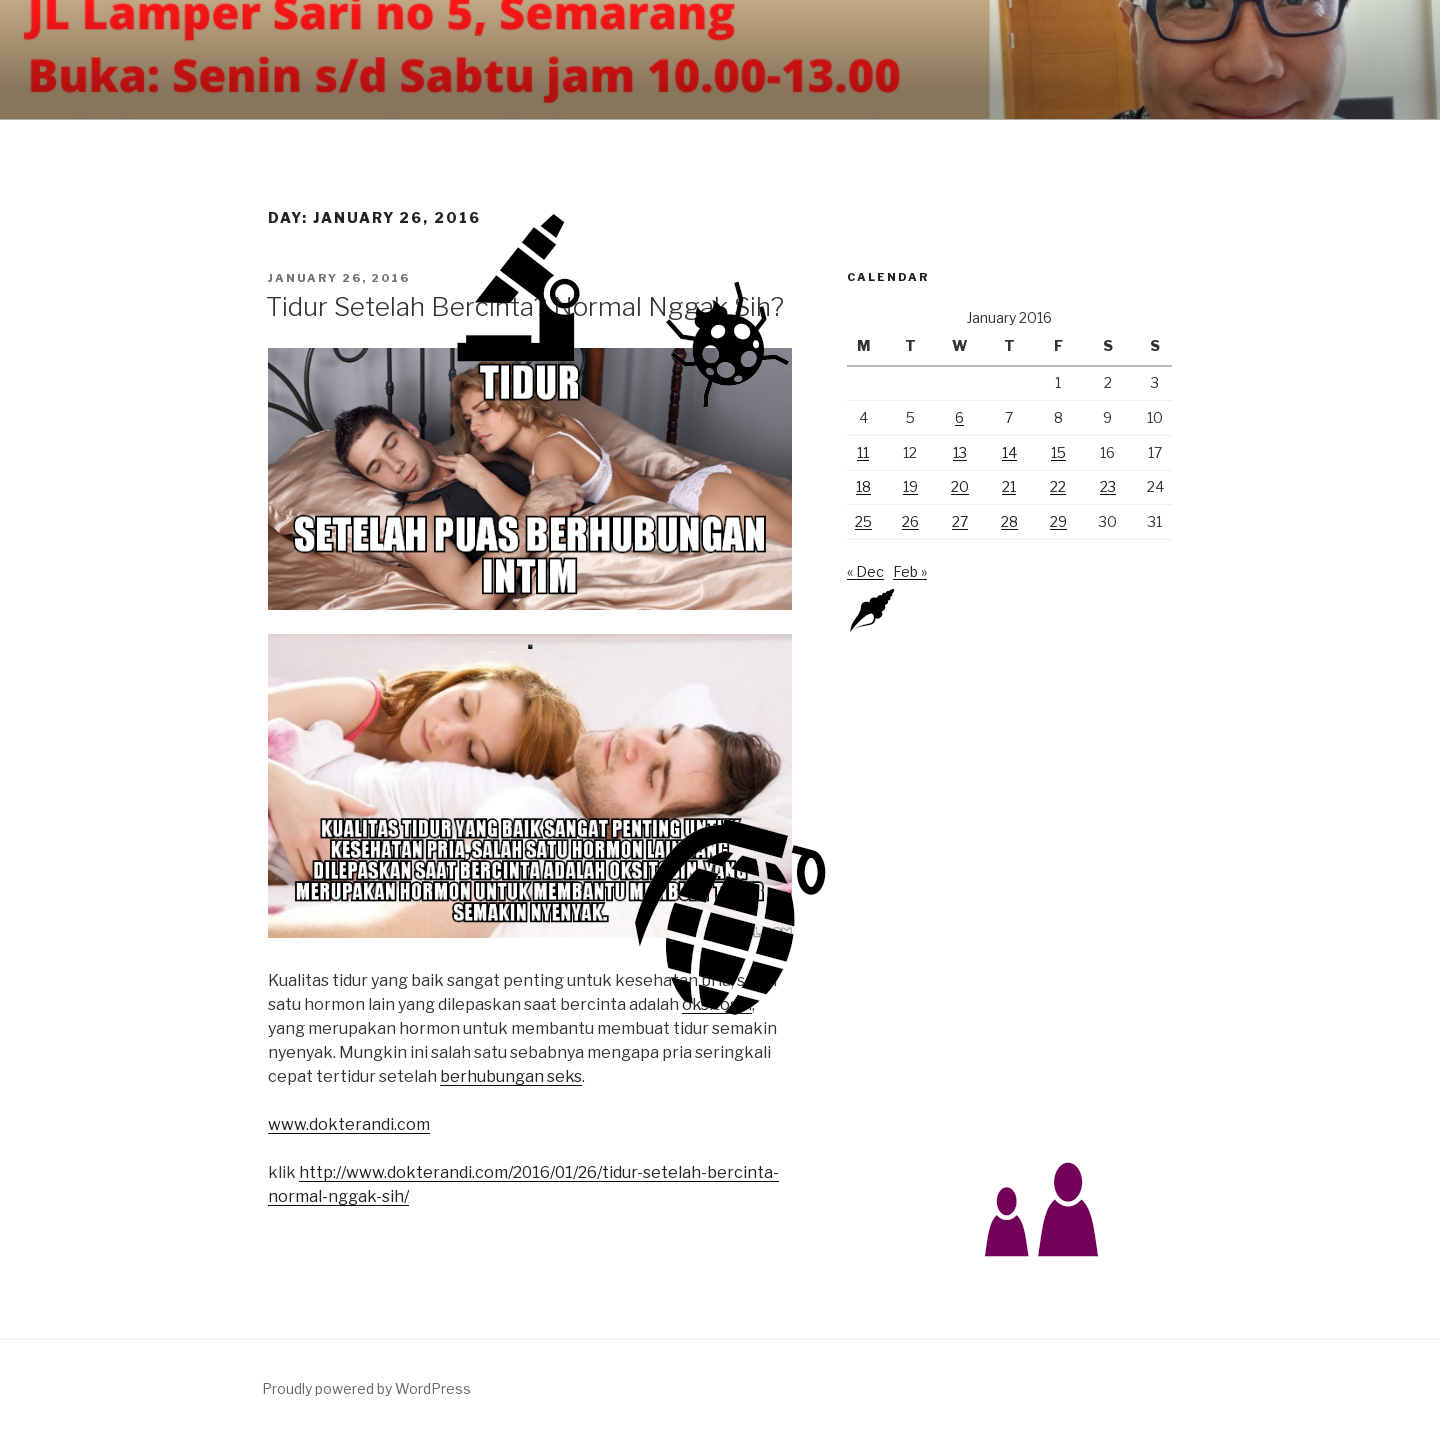  Describe the element at coordinates (727, 344) in the screenshot. I see `report a bug or software issue` at that location.